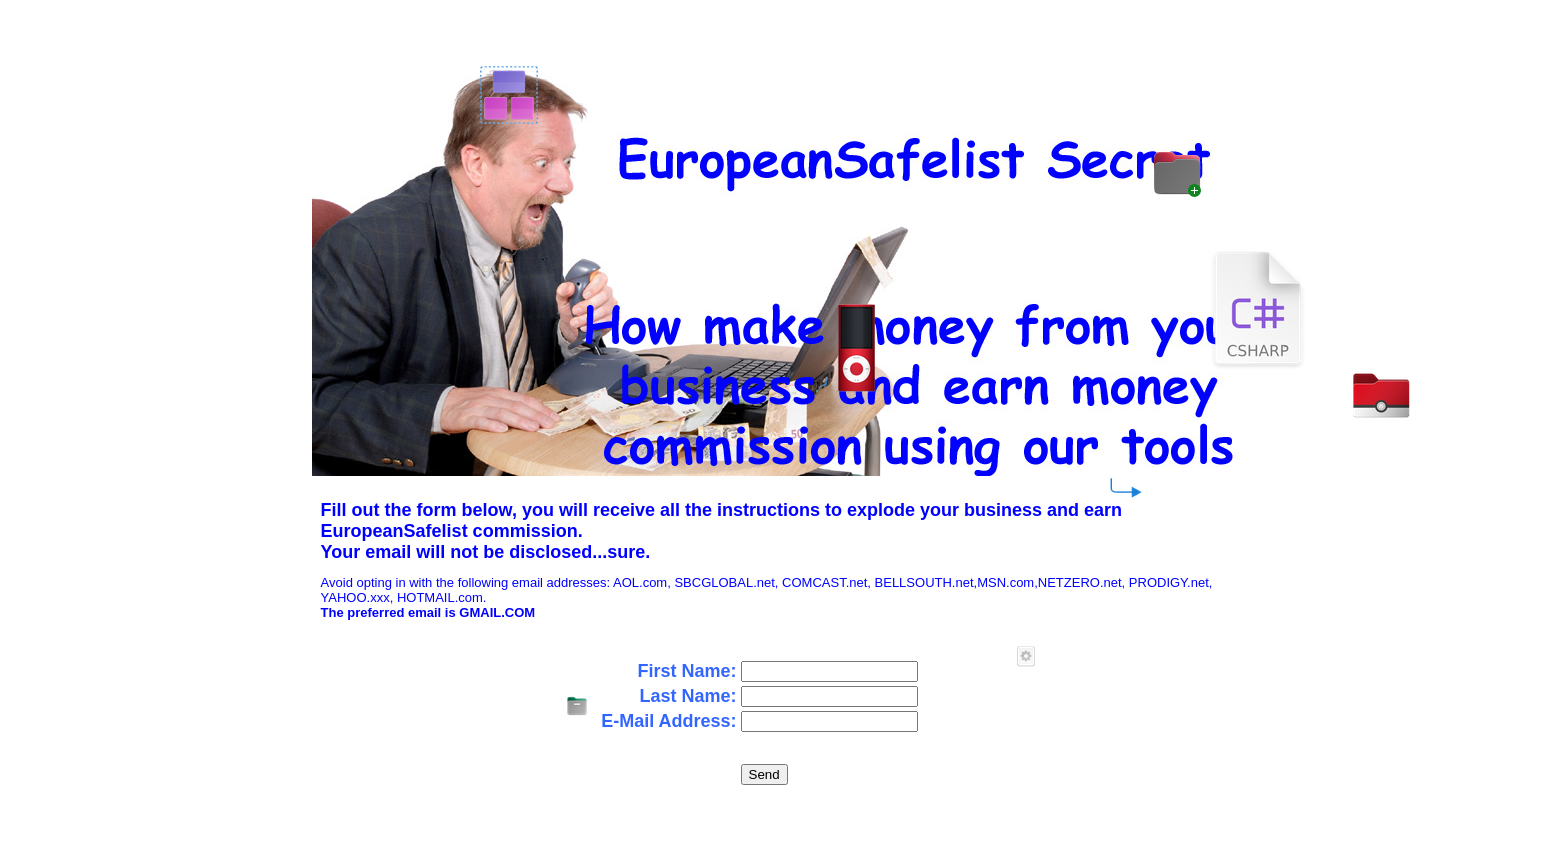 The image size is (1568, 864). Describe the element at coordinates (856, 349) in the screenshot. I see `sync music to your iPod nano` at that location.